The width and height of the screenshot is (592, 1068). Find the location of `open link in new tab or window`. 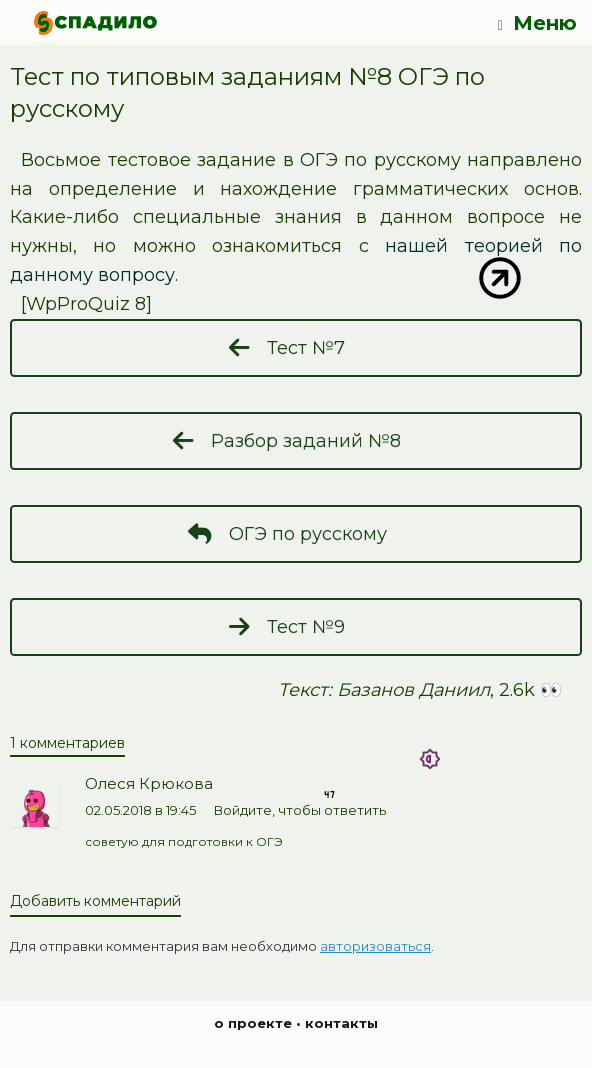

open link in new tab or window is located at coordinates (500, 278).